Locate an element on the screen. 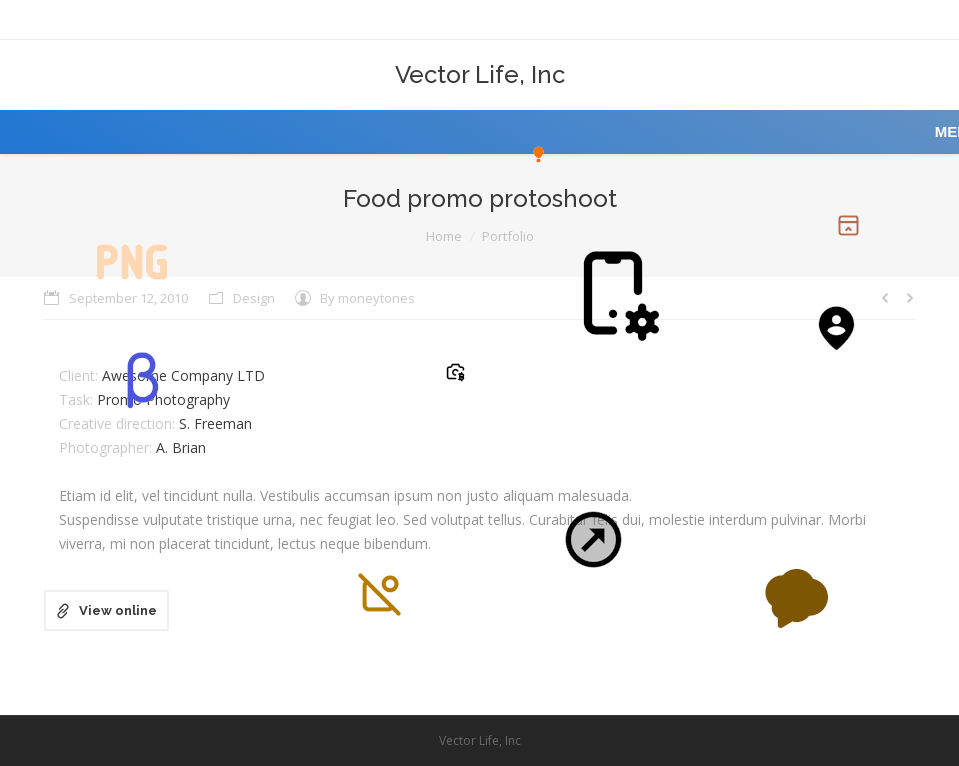 This screenshot has height=766, width=959. open link in new tab or window is located at coordinates (593, 539).